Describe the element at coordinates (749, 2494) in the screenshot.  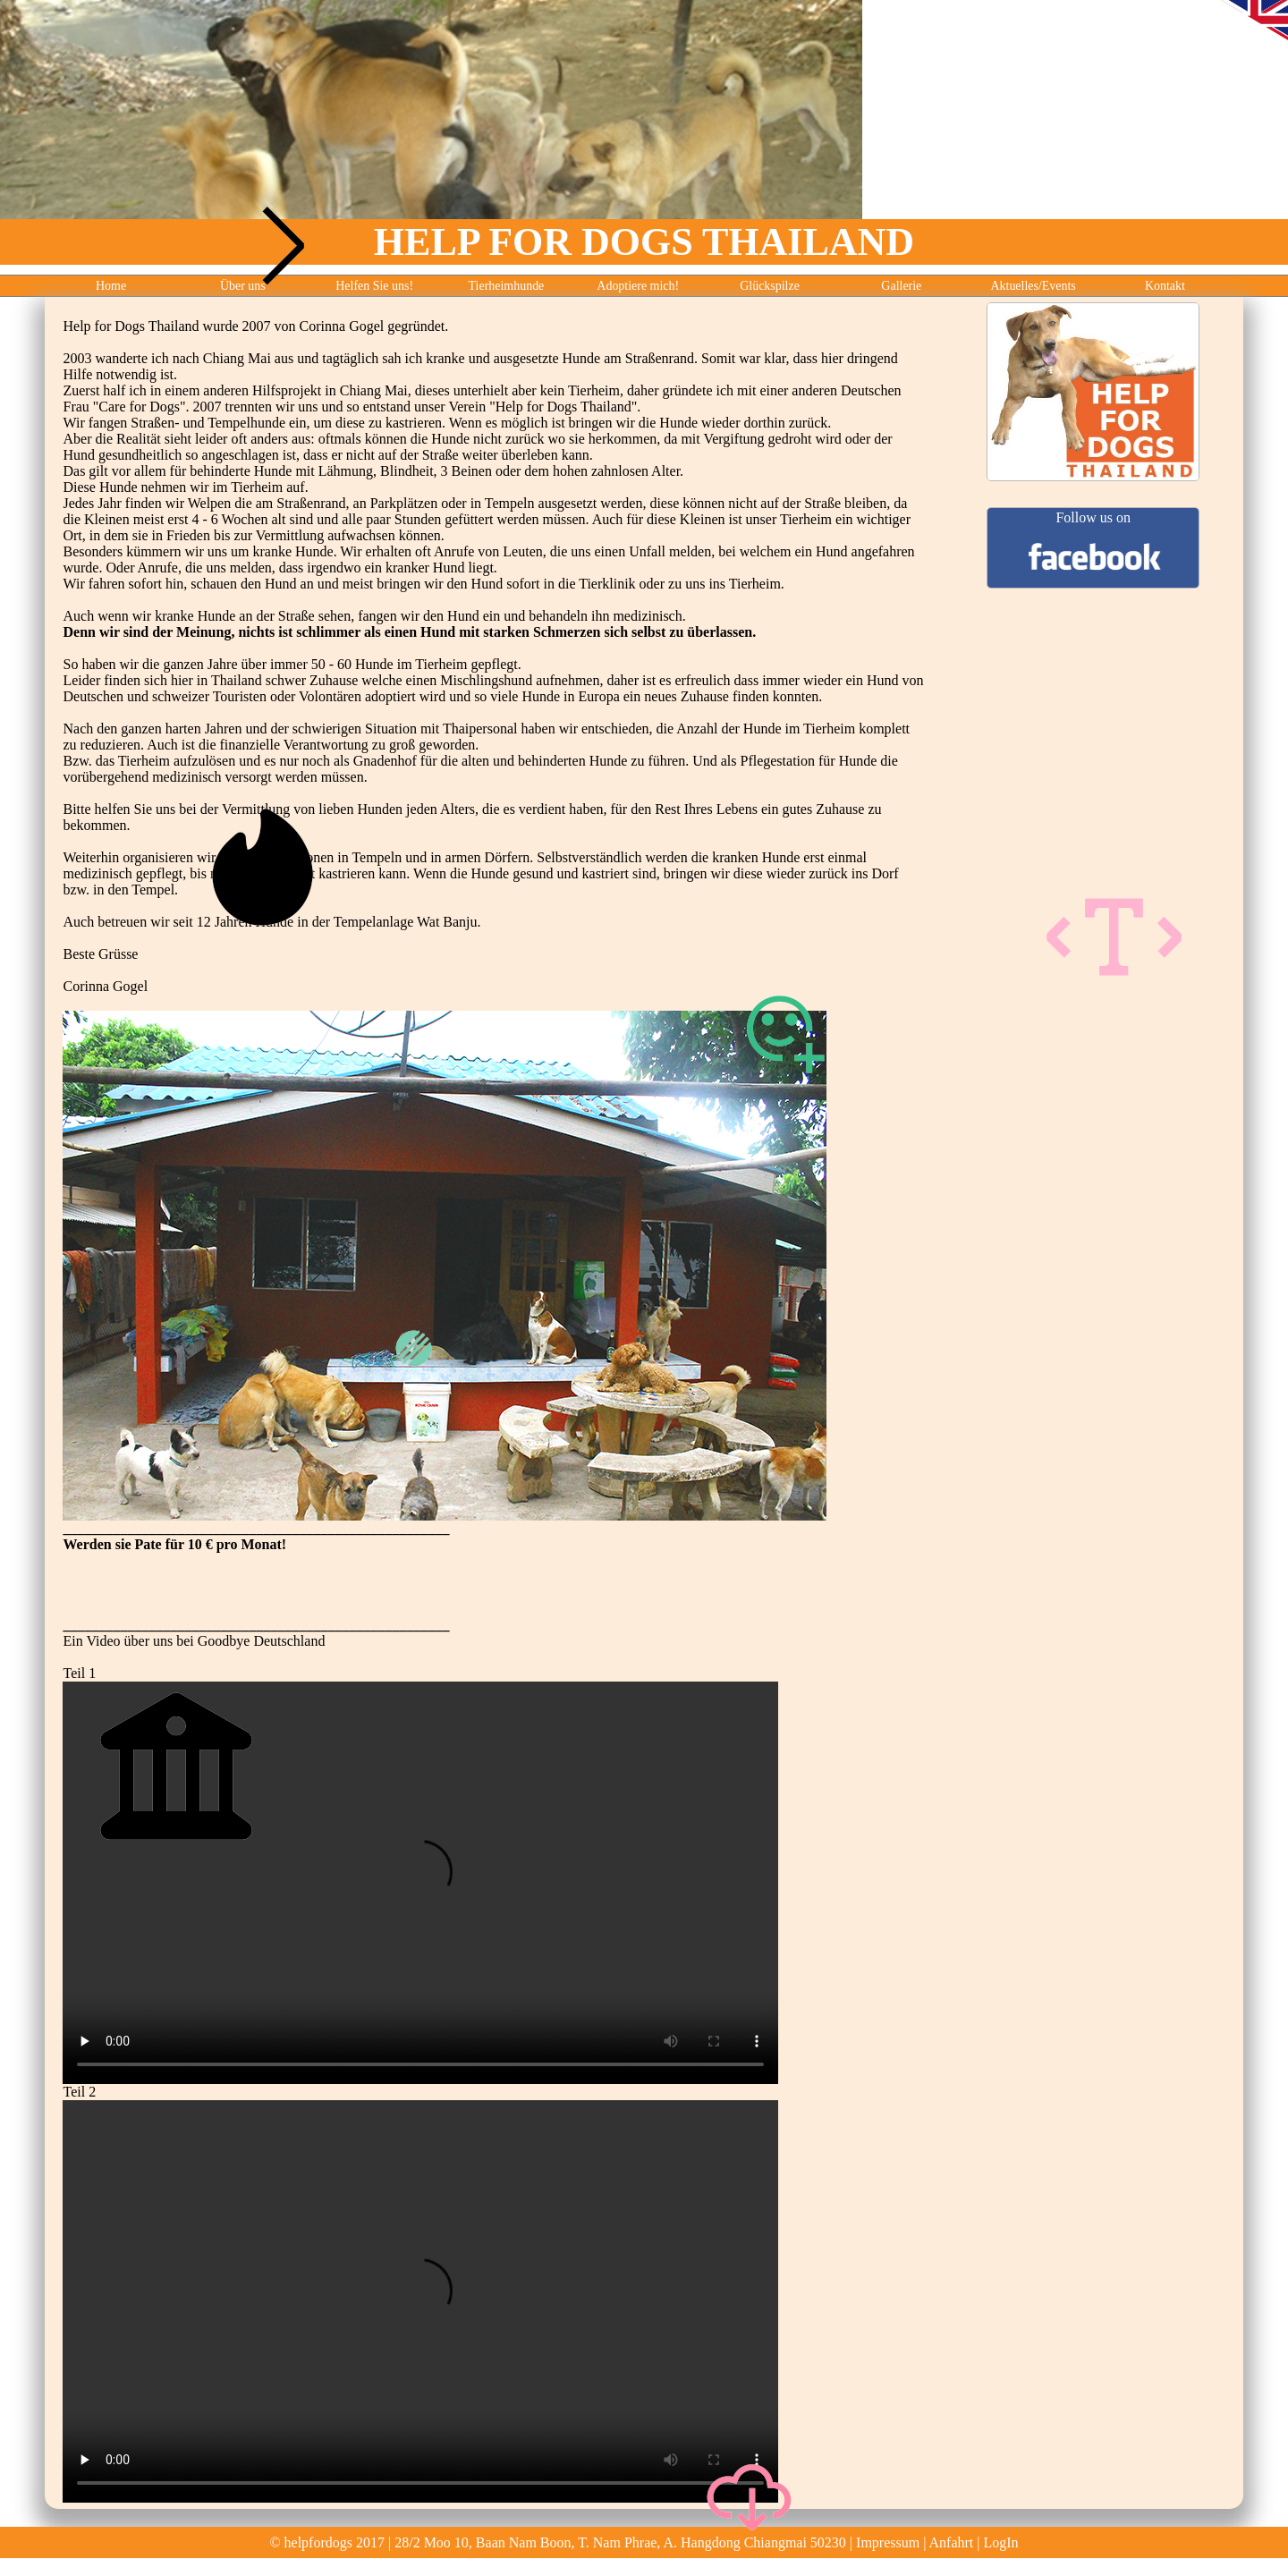
I see `download file from cloud storage` at that location.